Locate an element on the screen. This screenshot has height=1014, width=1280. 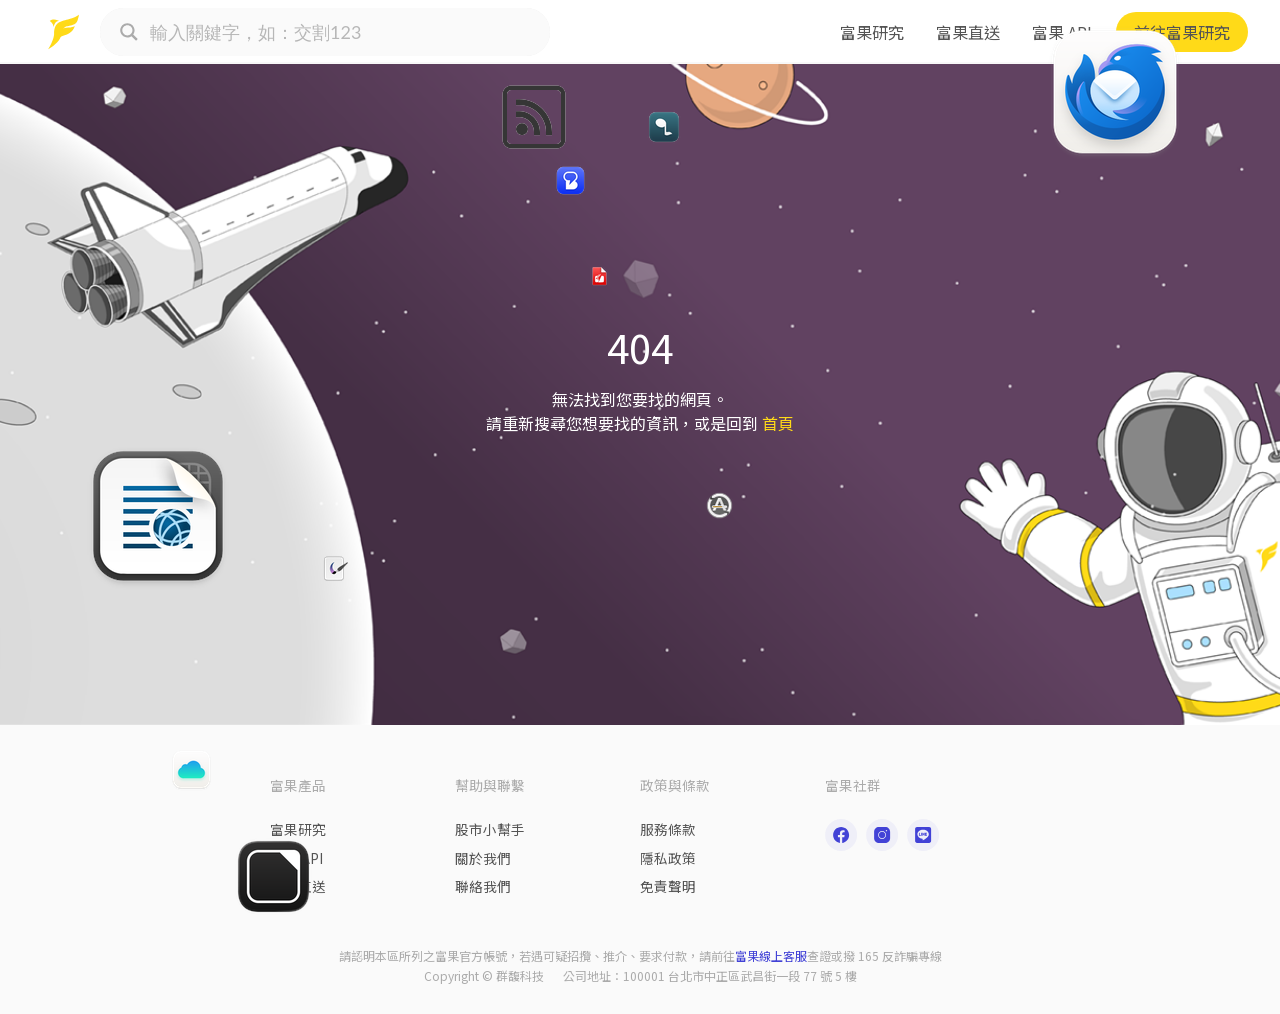
open beeper messaging app is located at coordinates (570, 180).